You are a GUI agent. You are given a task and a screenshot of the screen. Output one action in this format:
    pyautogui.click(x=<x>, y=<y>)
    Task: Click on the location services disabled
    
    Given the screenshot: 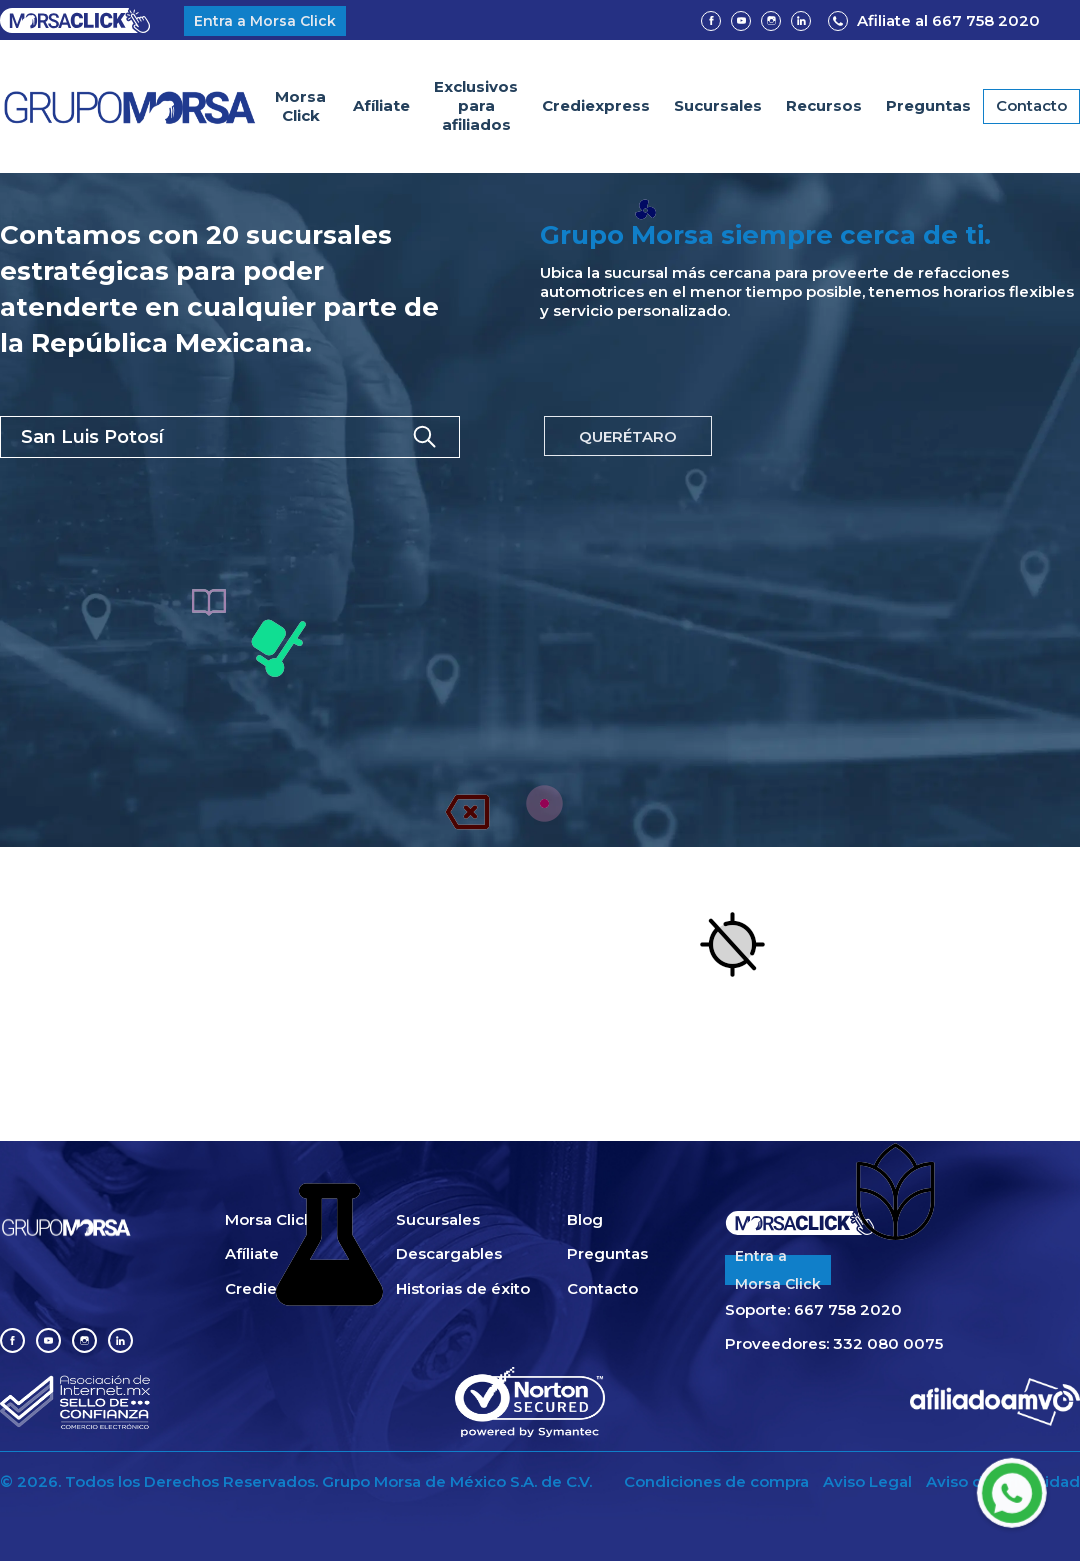 What is the action you would take?
    pyautogui.click(x=732, y=944)
    